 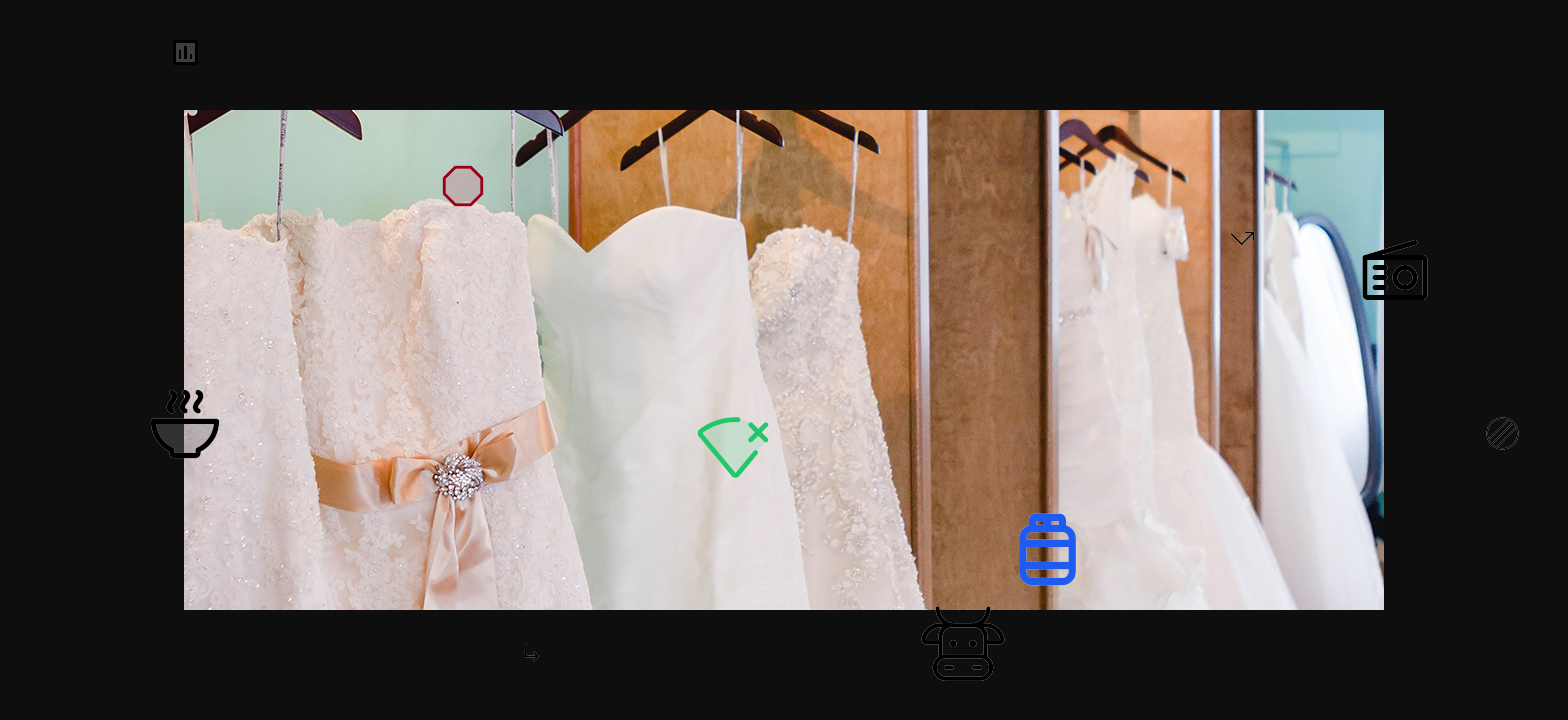 I want to click on wifi connection unavailable or disconnected, so click(x=735, y=447).